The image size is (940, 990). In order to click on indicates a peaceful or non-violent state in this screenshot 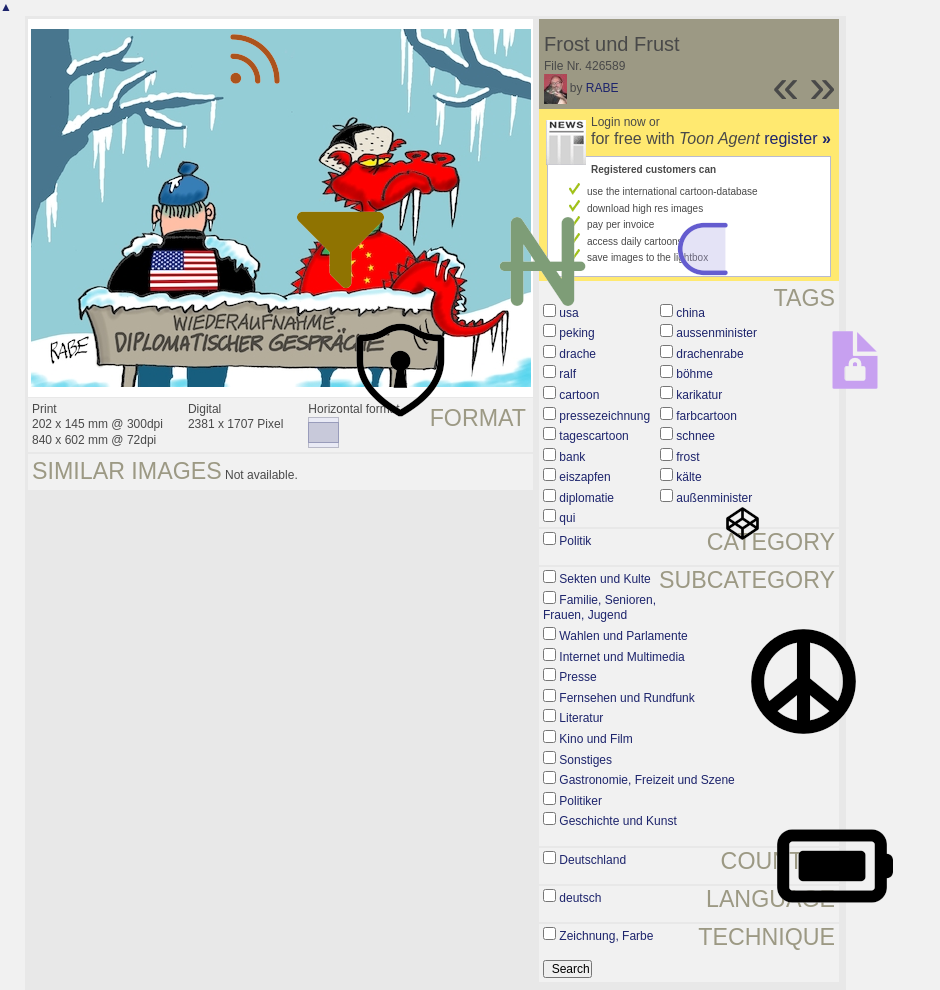, I will do `click(803, 681)`.